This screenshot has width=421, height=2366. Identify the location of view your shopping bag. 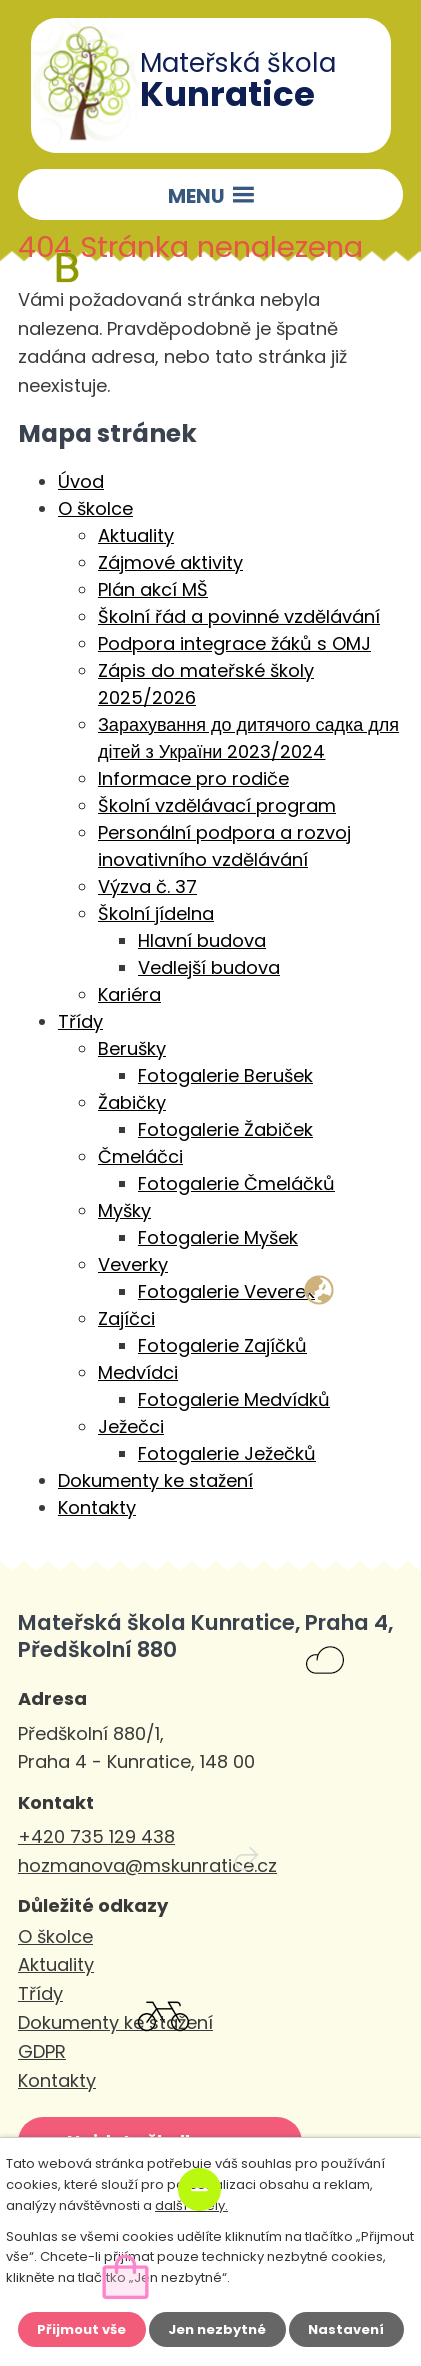
(125, 2279).